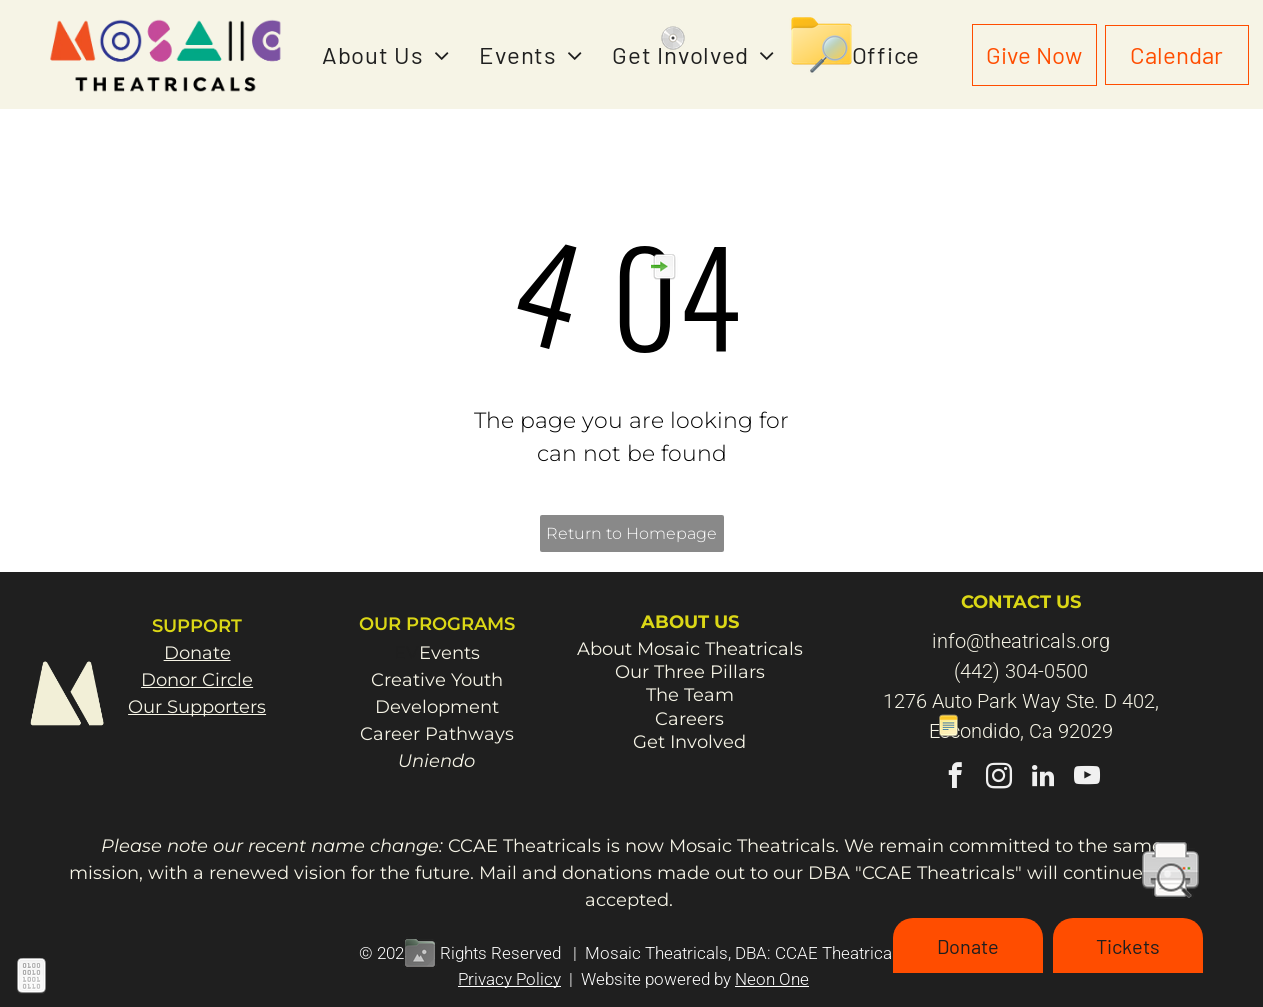 The height and width of the screenshot is (1007, 1263). Describe the element at coordinates (31, 975) in the screenshot. I see `indicates a Windows executable or downloadable program file` at that location.